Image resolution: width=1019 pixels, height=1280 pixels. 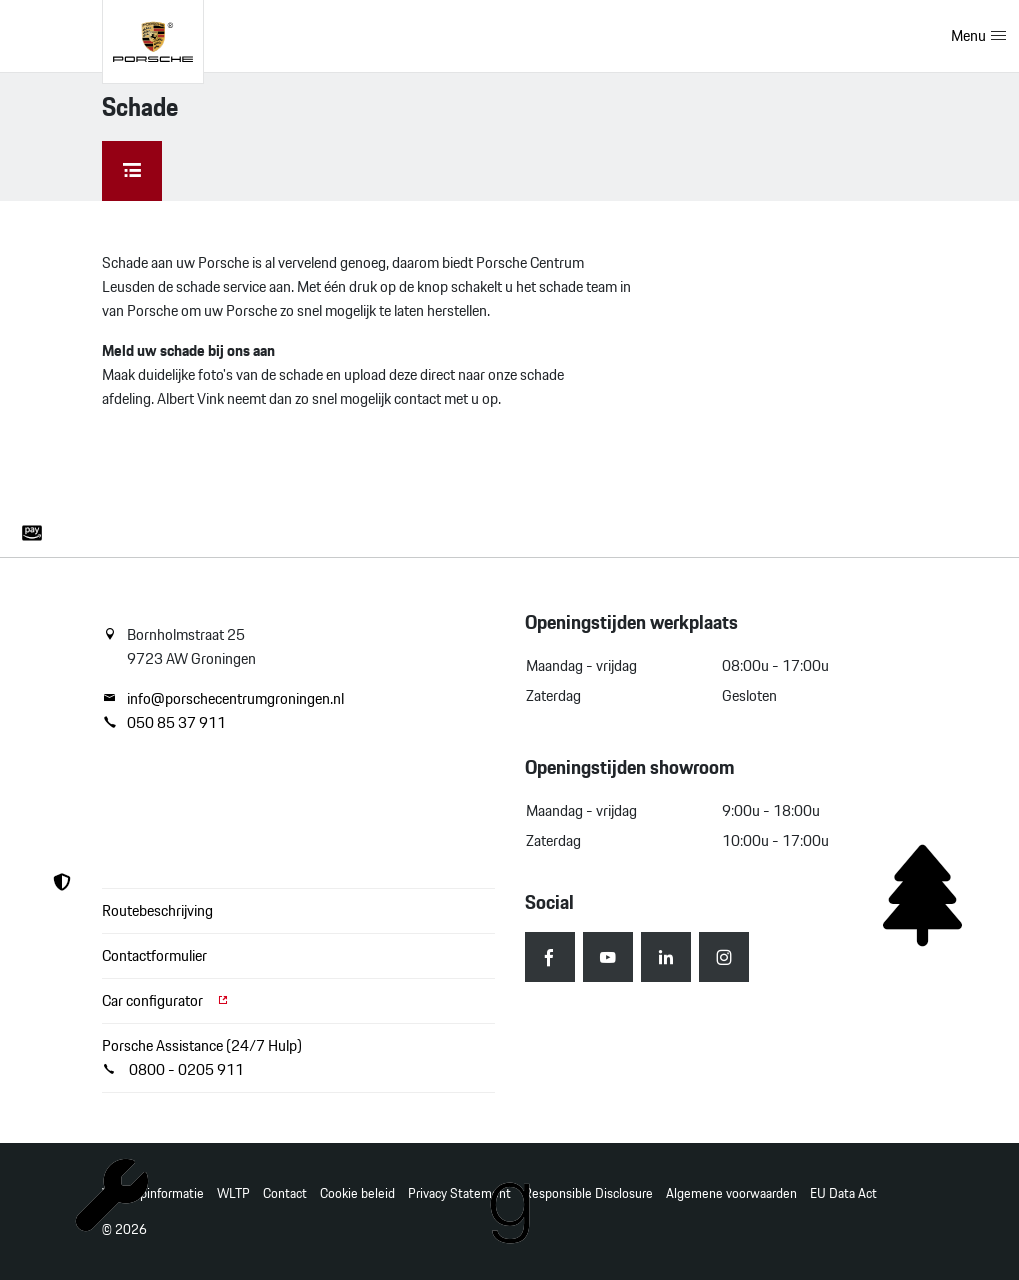 I want to click on access settings or configuration options, so click(x=112, y=1194).